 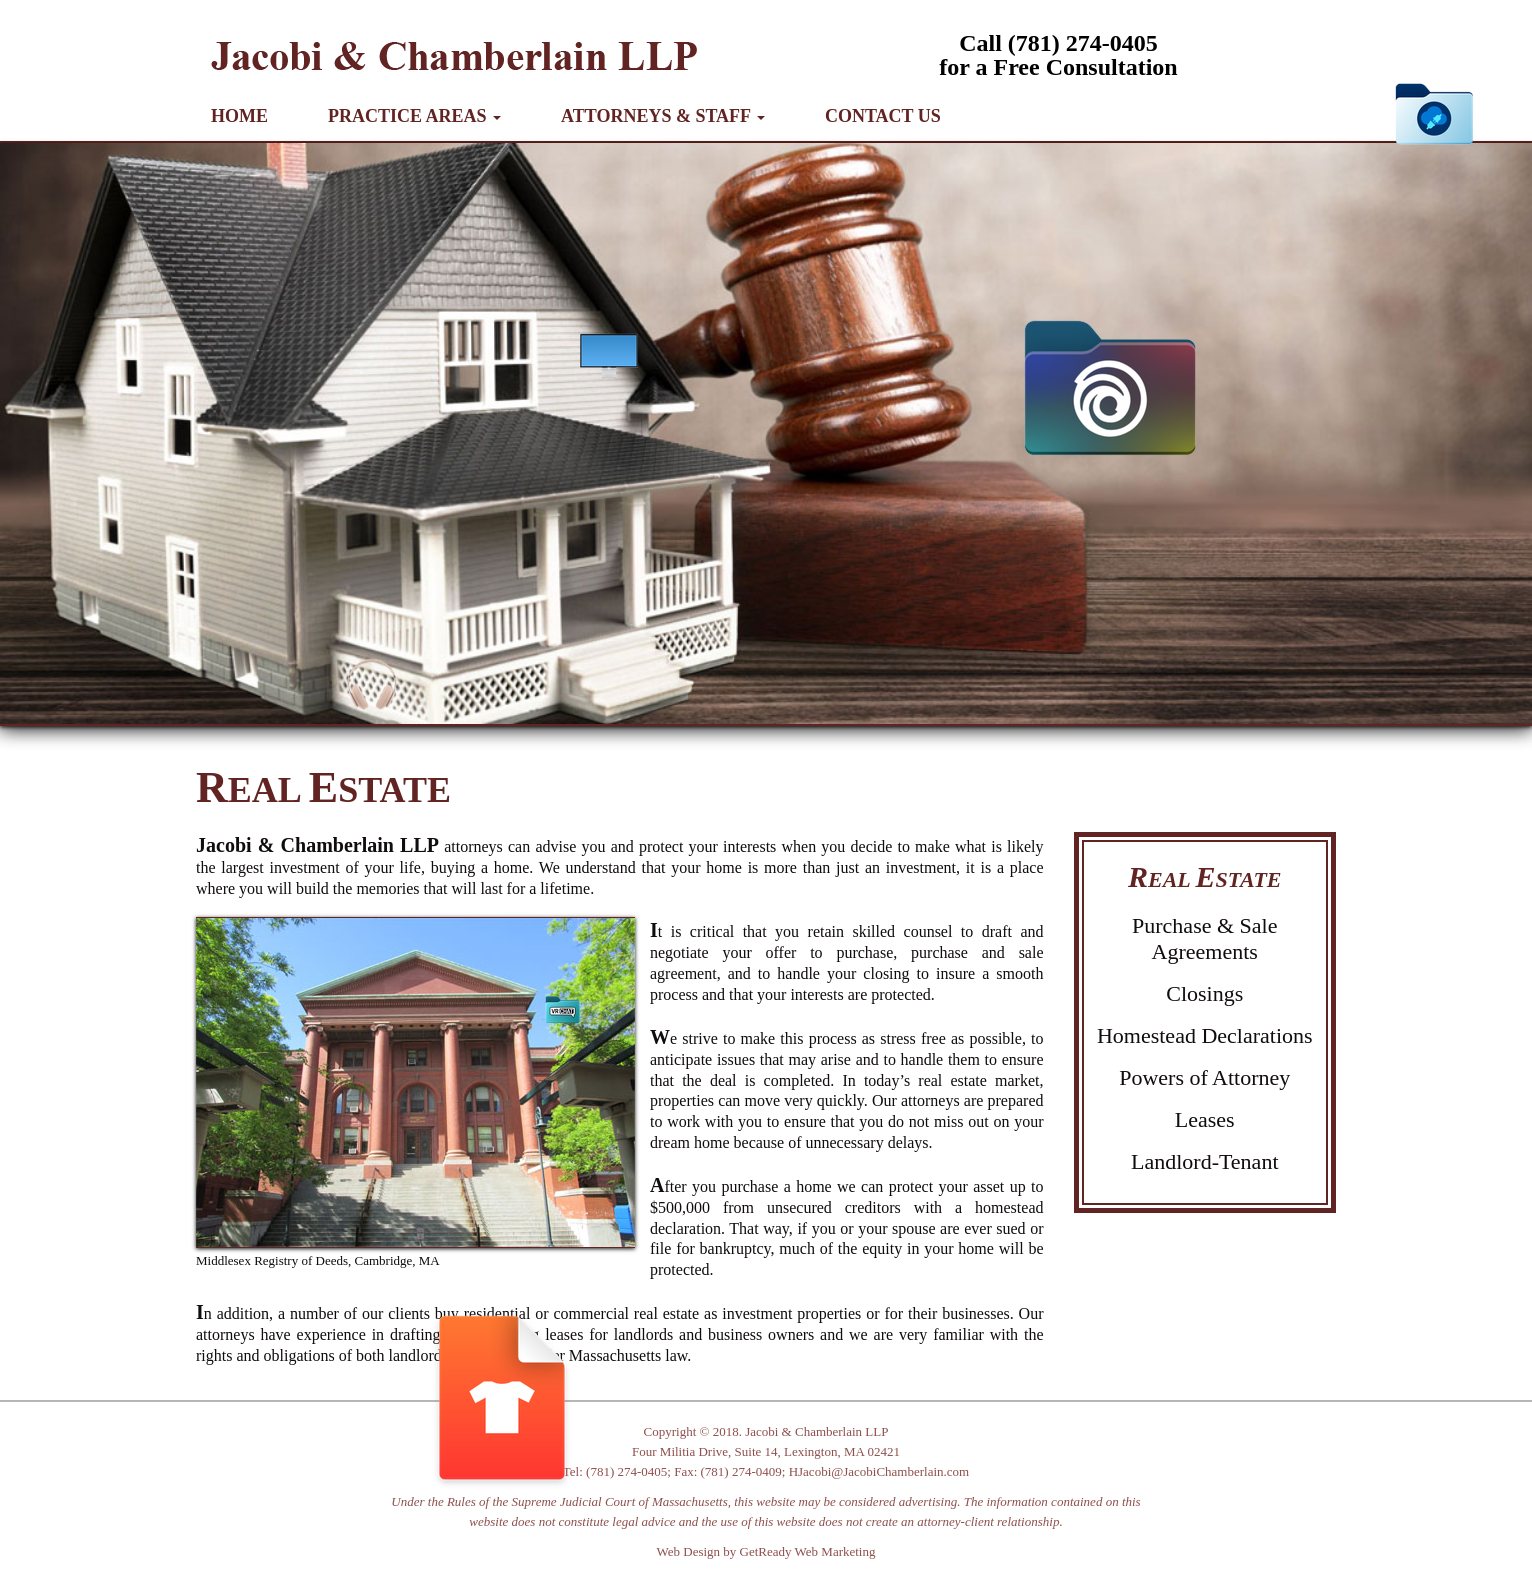 I want to click on open ubisoft connect game files folder, so click(x=1109, y=392).